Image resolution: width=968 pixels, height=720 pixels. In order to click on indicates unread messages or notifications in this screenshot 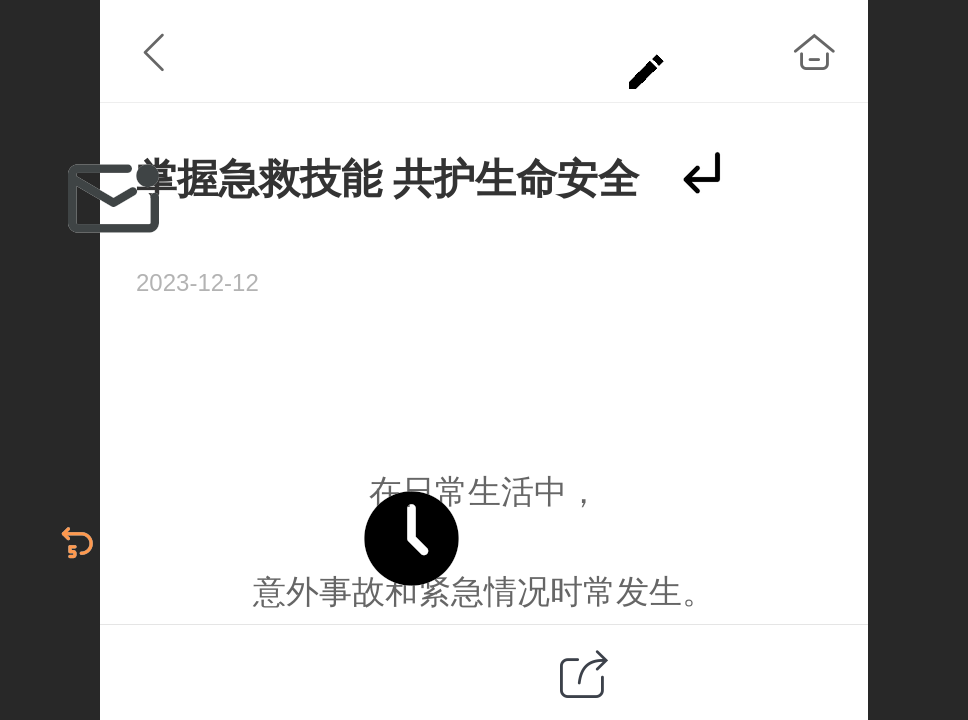, I will do `click(113, 198)`.